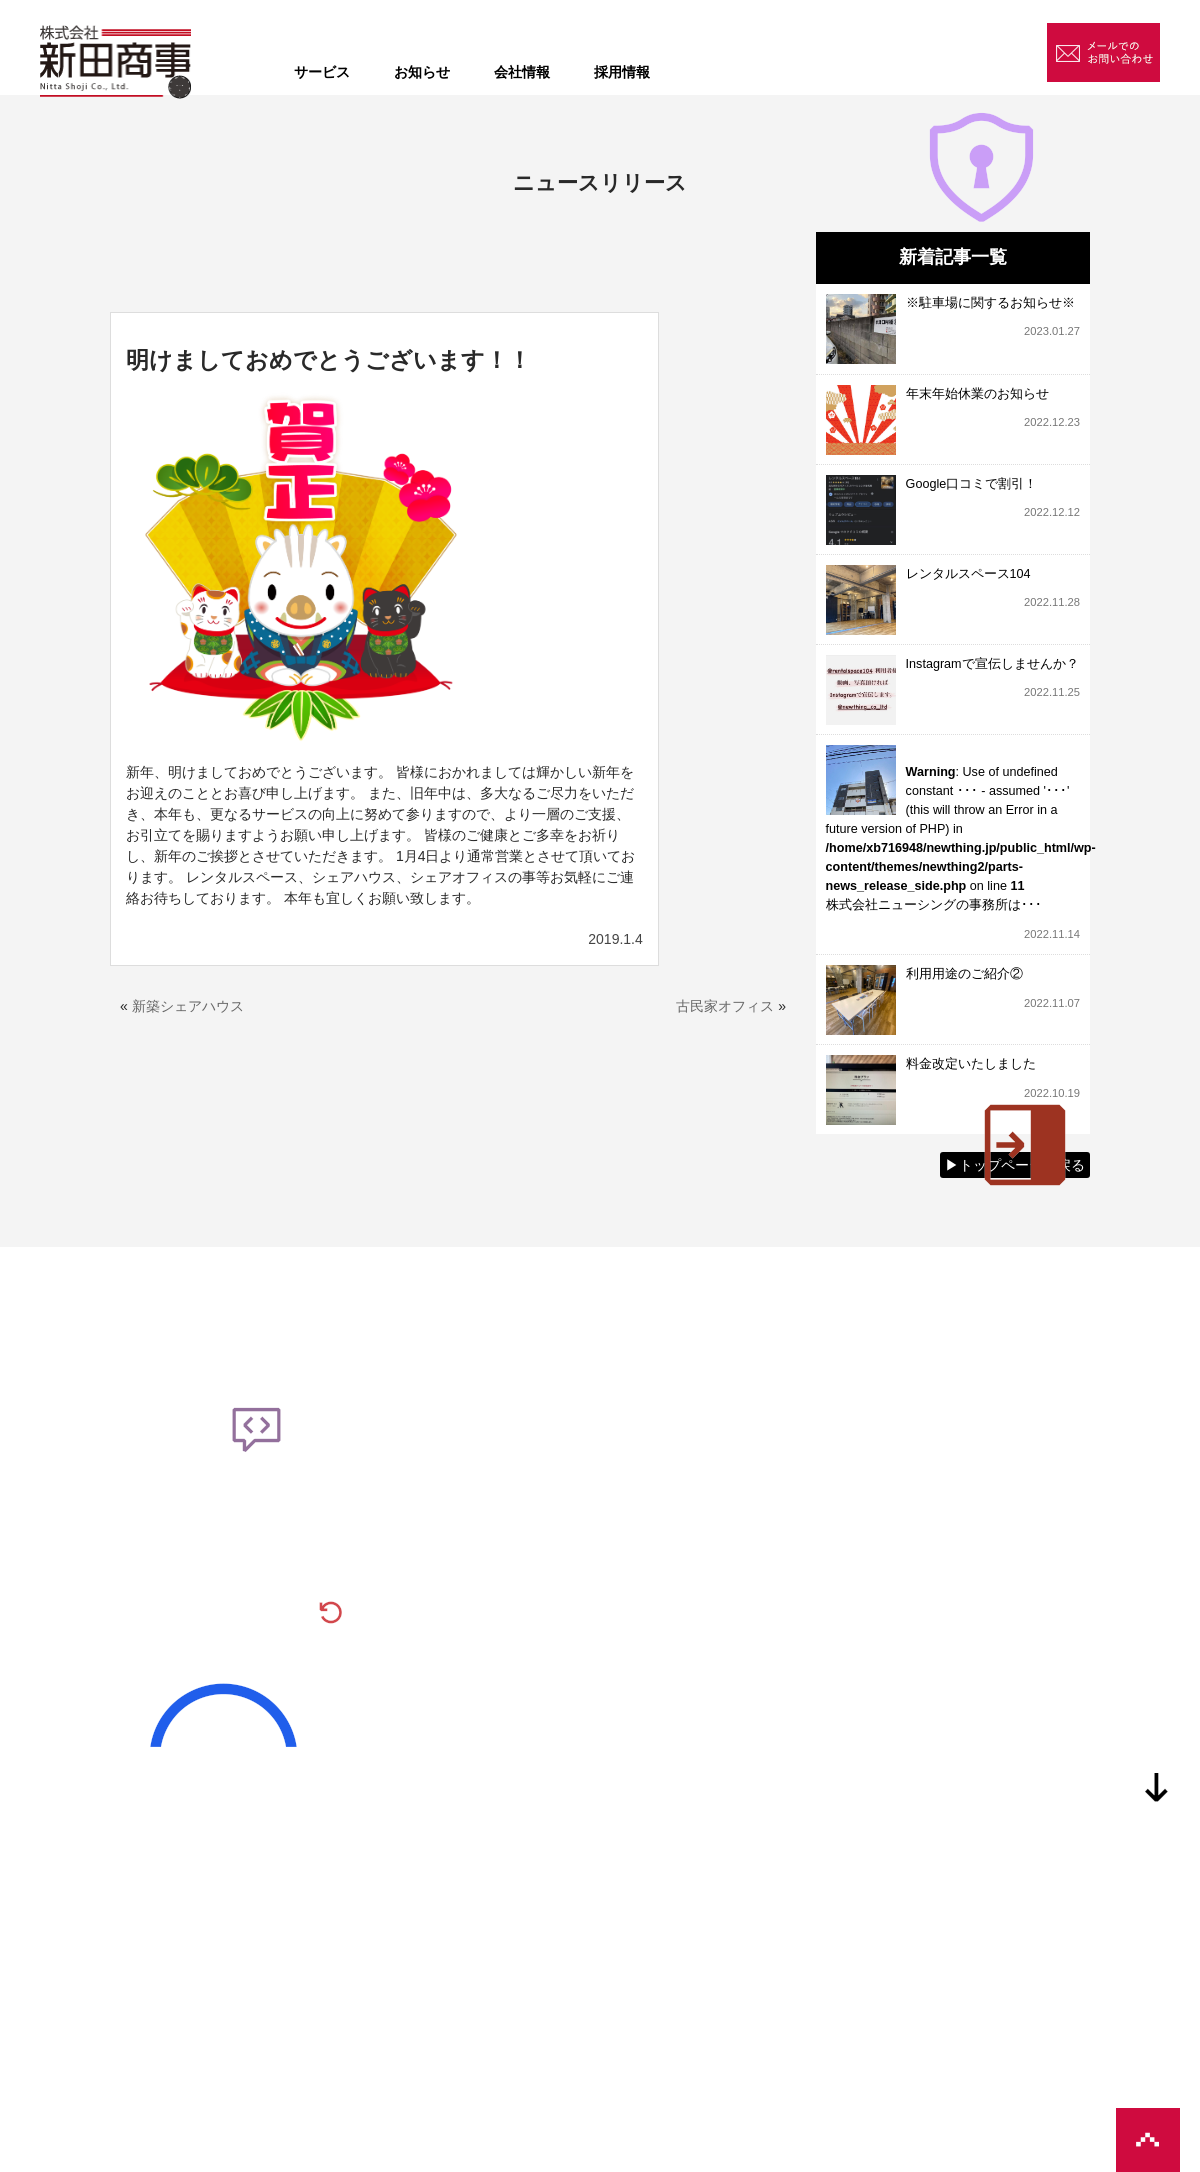 The image size is (1200, 2172). Describe the element at coordinates (256, 1428) in the screenshot. I see `open code review comments` at that location.